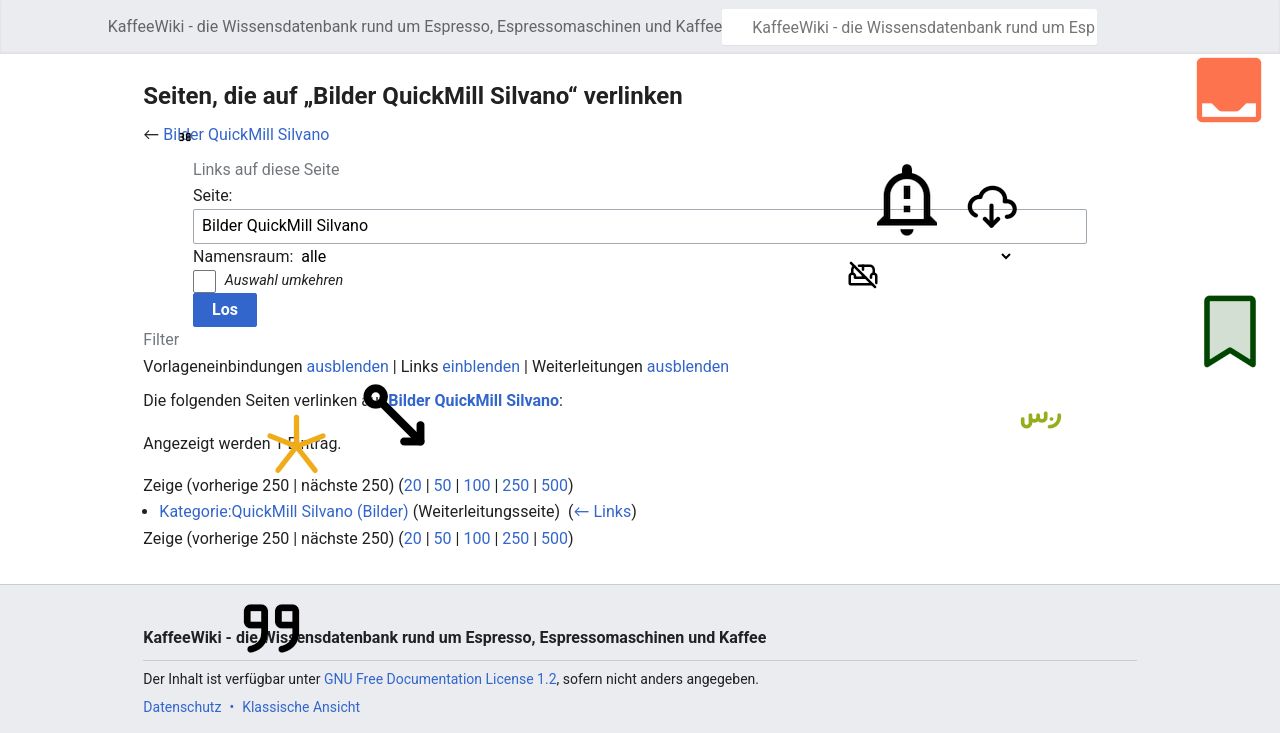 The image size is (1280, 733). What do you see at coordinates (1230, 330) in the screenshot?
I see `save this item to your bookmarks` at bounding box center [1230, 330].